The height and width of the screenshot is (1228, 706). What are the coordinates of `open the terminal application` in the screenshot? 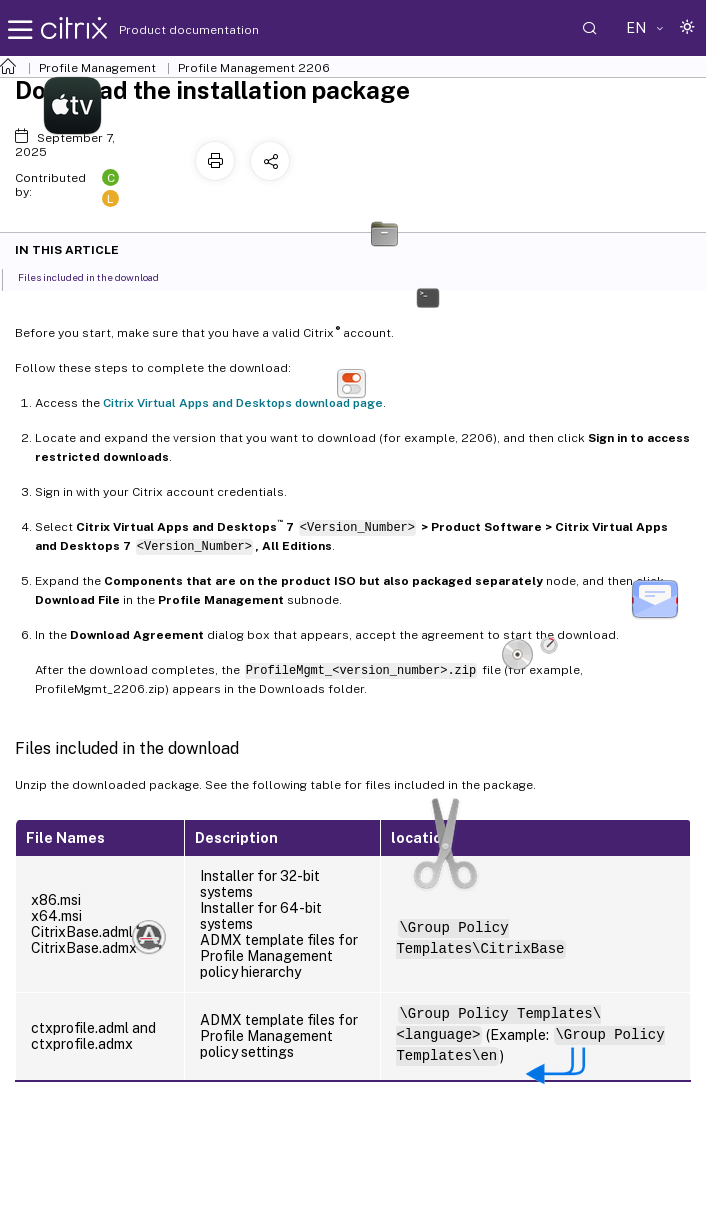 It's located at (428, 298).